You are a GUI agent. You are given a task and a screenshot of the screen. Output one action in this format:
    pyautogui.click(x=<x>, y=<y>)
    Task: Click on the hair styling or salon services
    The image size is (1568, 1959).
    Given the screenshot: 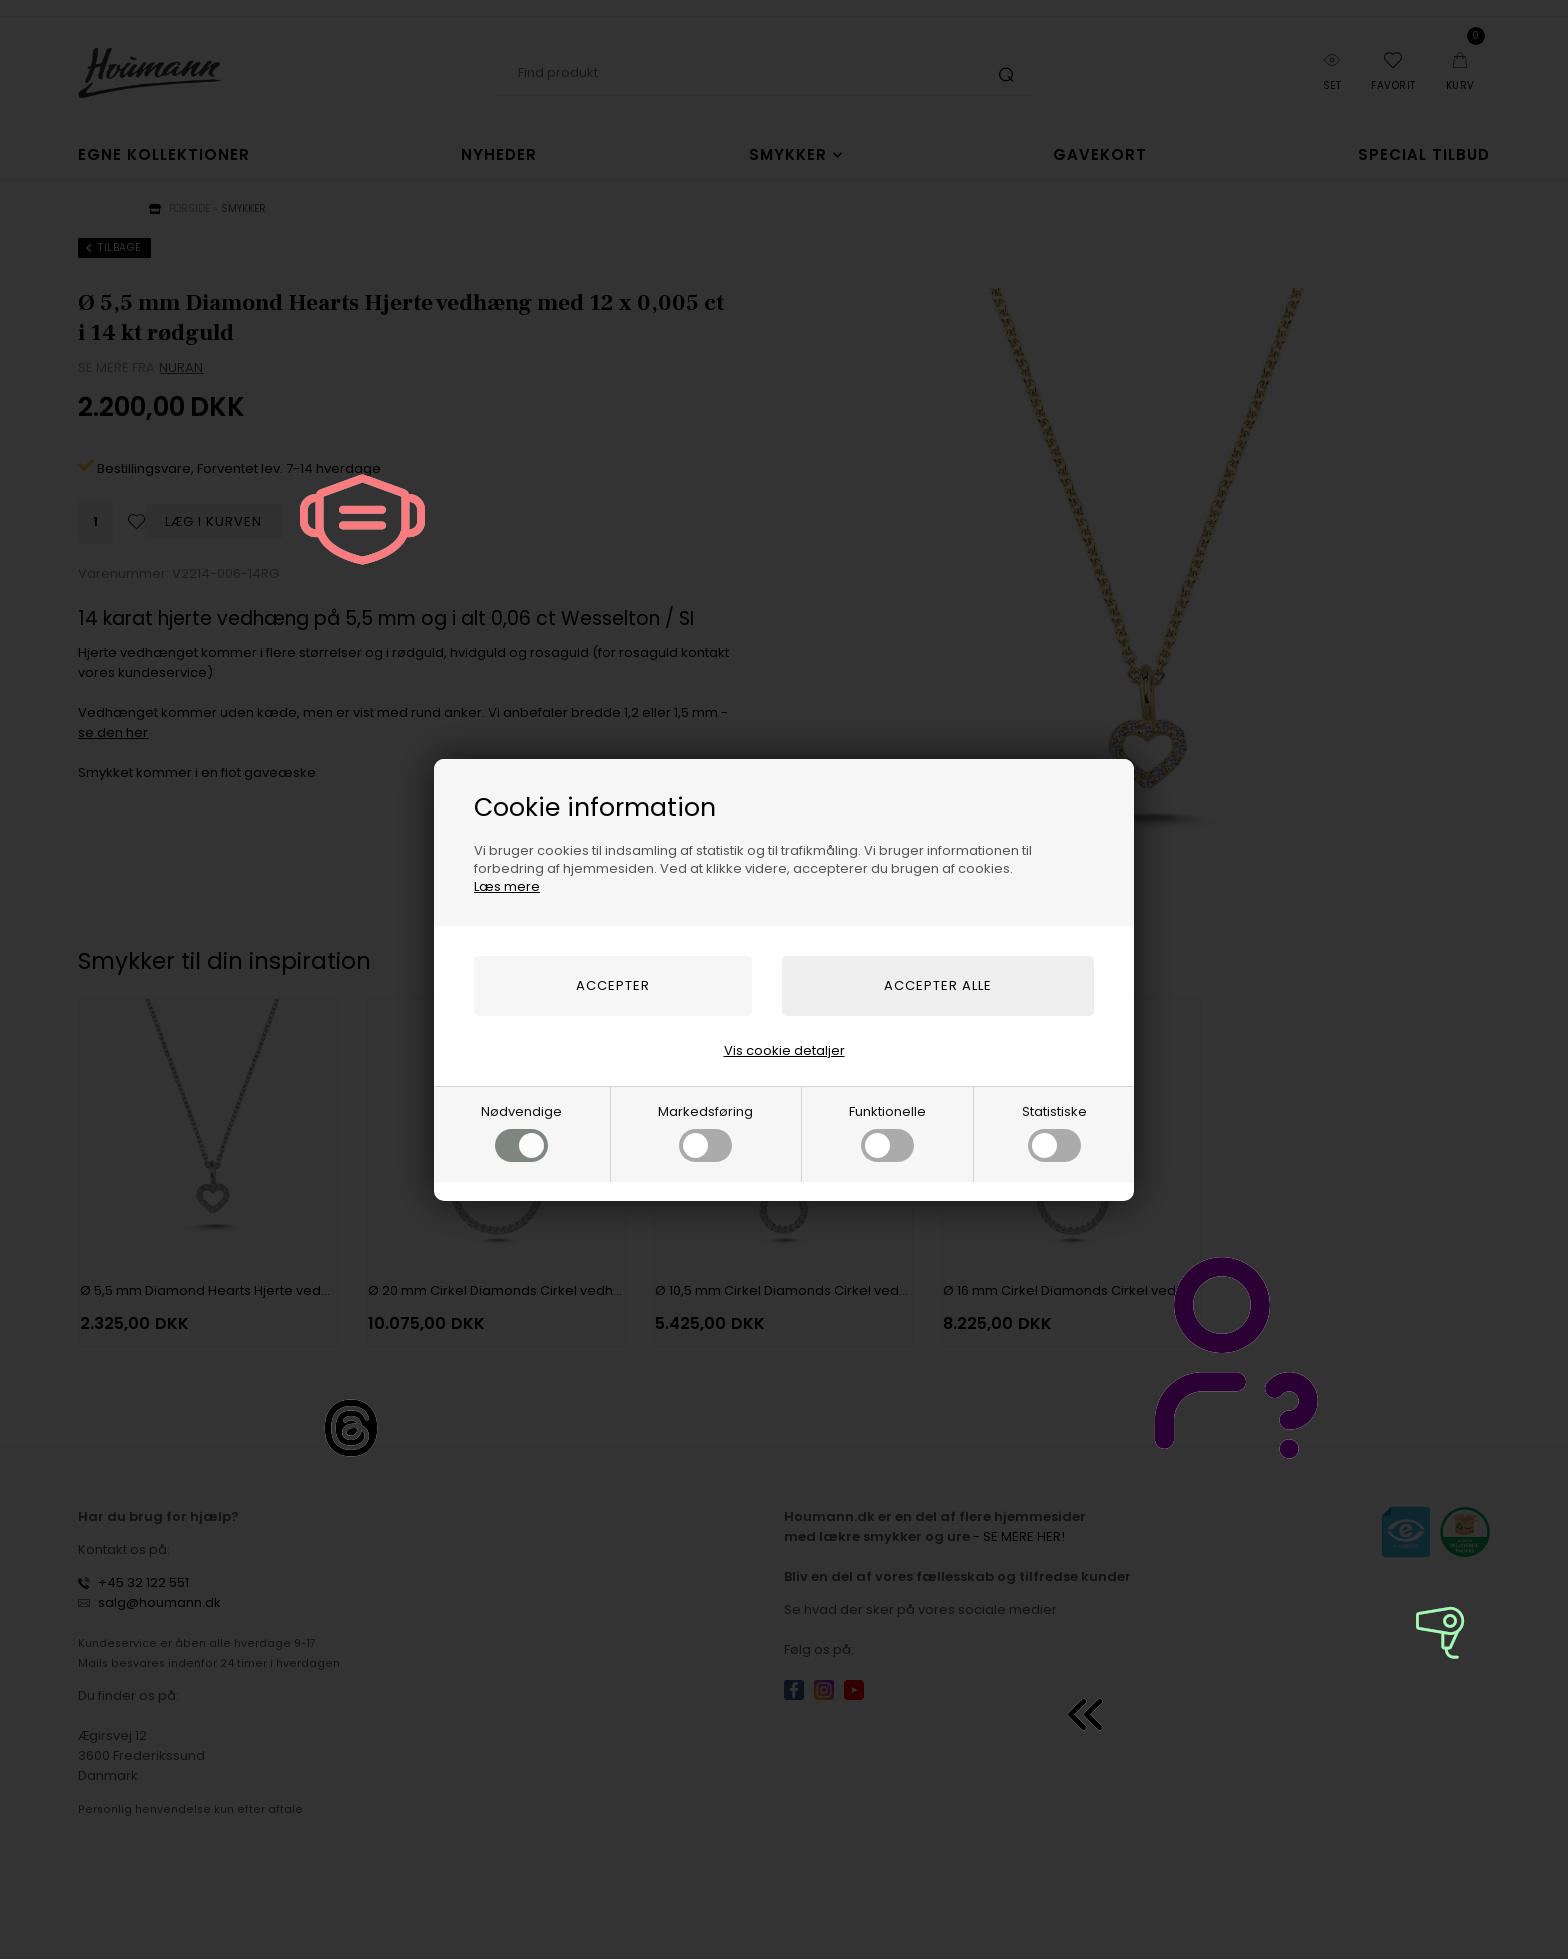 What is the action you would take?
    pyautogui.click(x=1441, y=1630)
    